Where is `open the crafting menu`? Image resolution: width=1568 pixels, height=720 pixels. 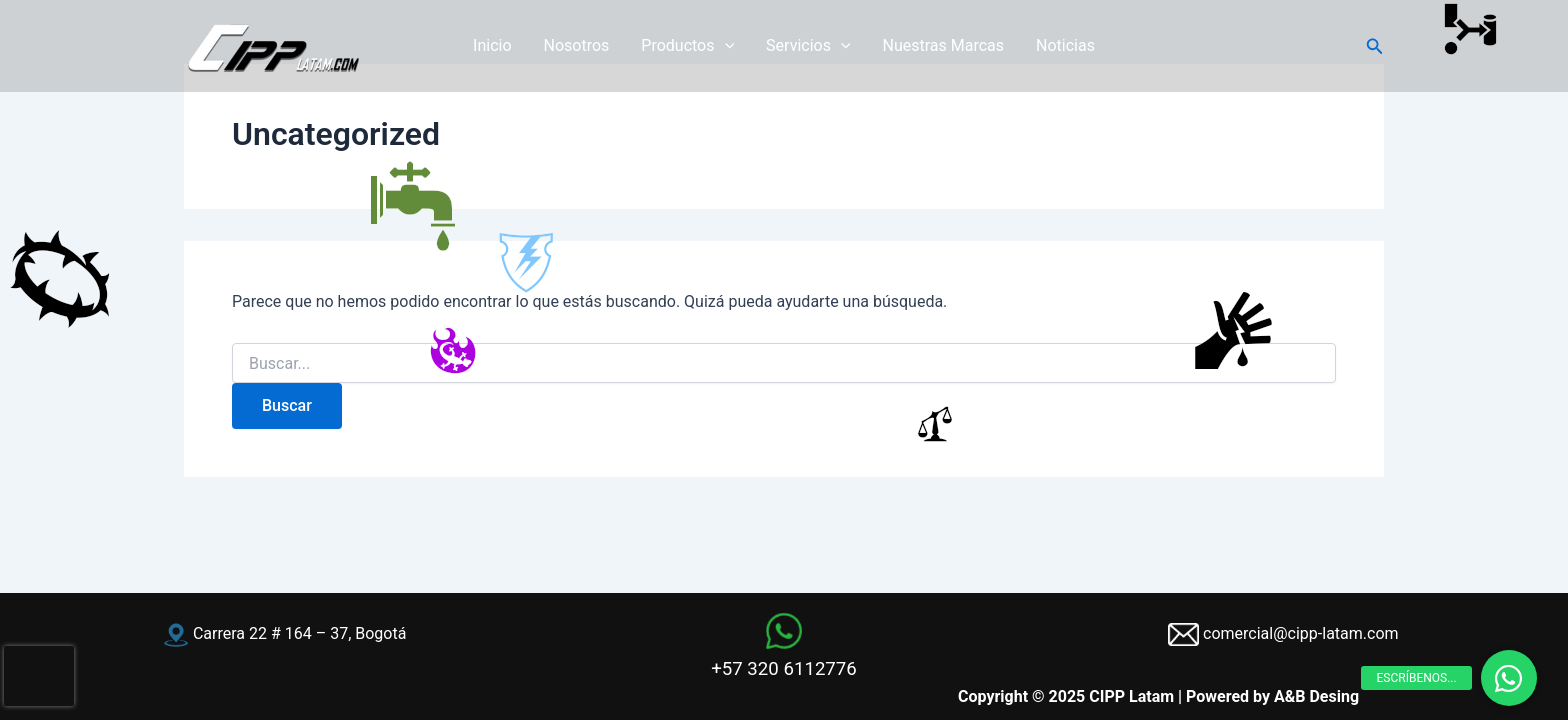
open the crafting menu is located at coordinates (1471, 30).